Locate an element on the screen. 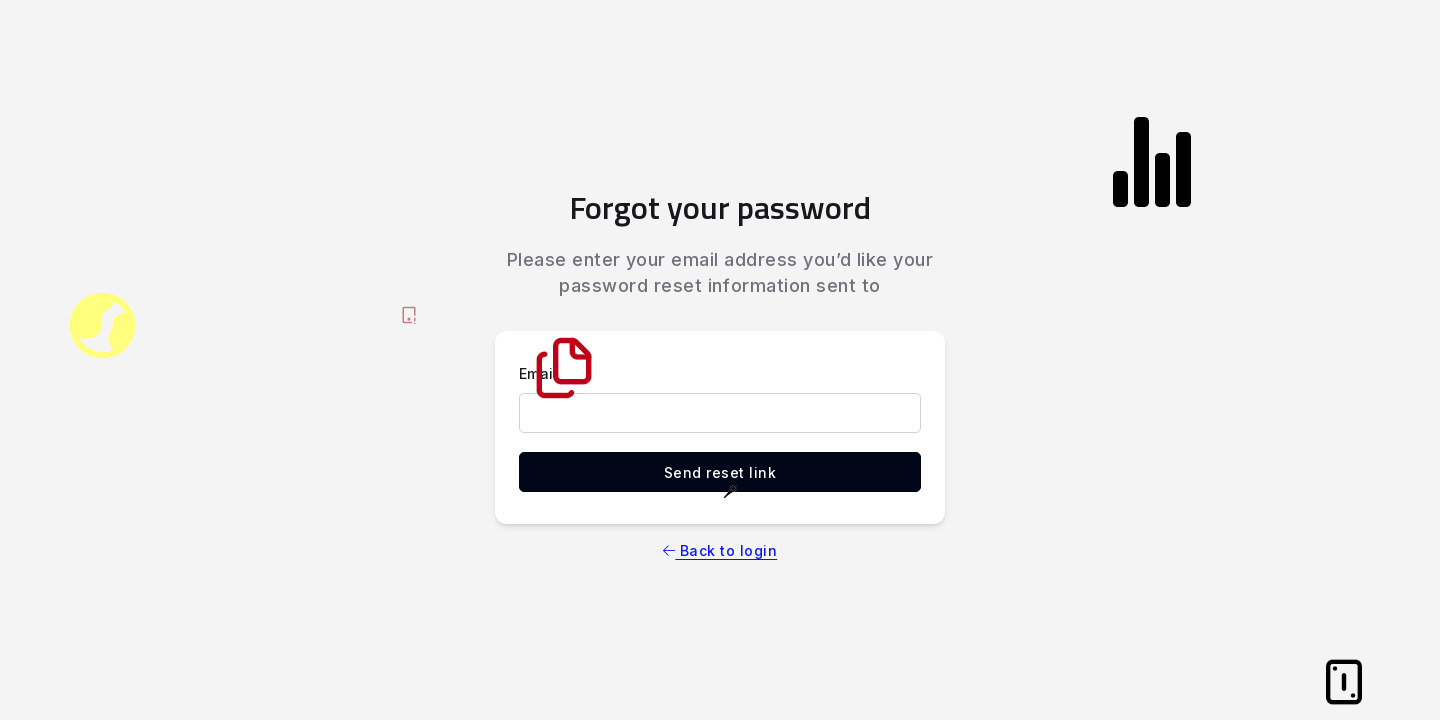 The height and width of the screenshot is (720, 1440). view statistics and analytics is located at coordinates (1152, 162).